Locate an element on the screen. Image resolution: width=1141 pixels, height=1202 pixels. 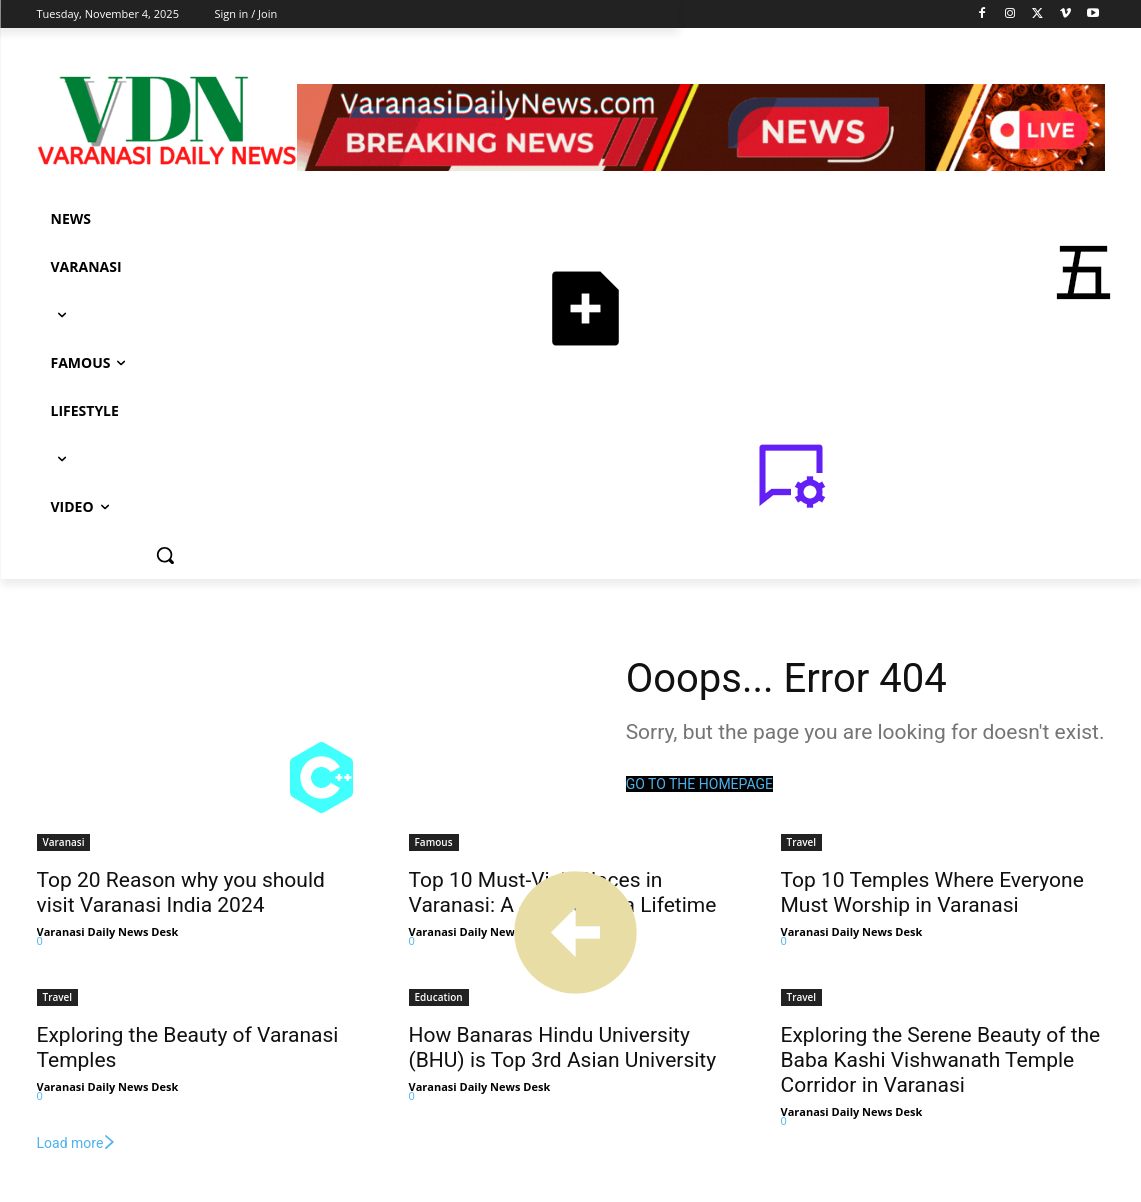
switch to wubi input method is located at coordinates (1083, 272).